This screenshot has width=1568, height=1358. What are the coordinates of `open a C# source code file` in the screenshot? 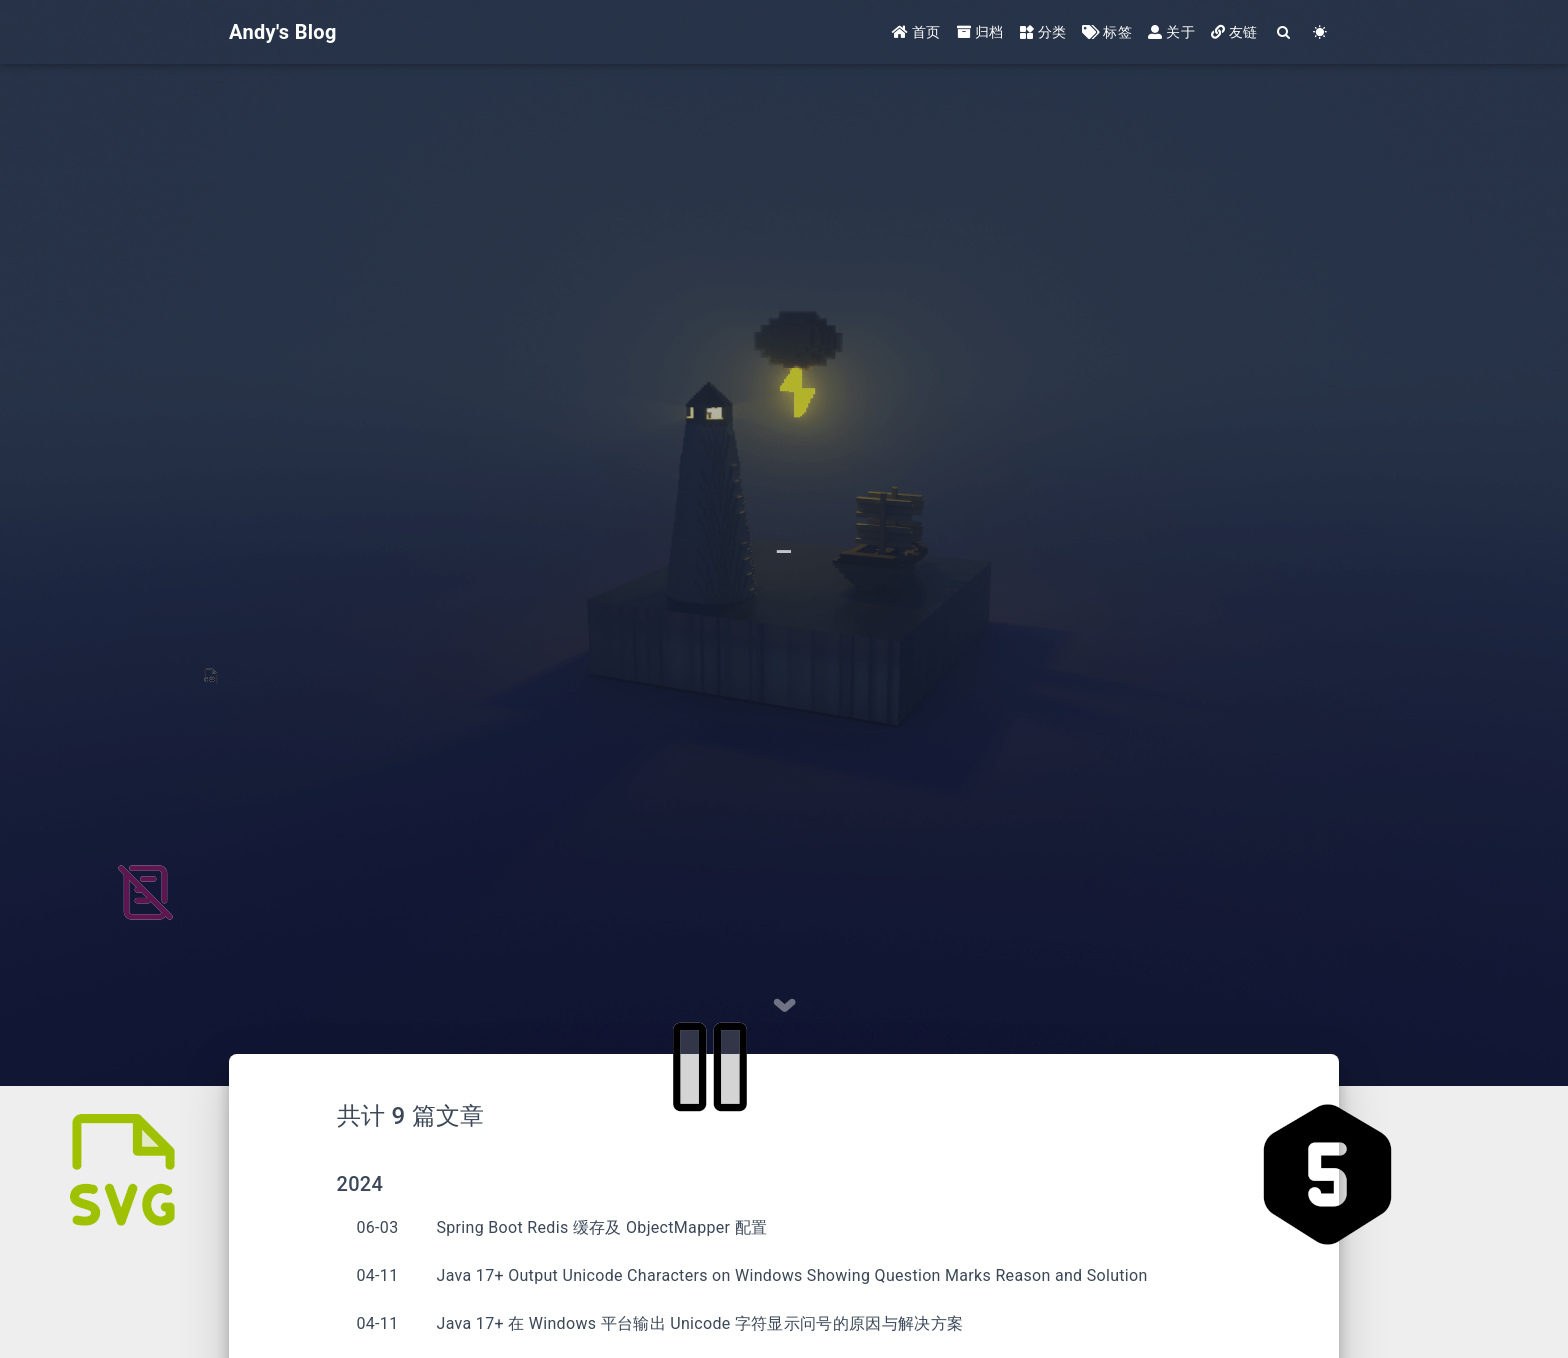 It's located at (211, 676).